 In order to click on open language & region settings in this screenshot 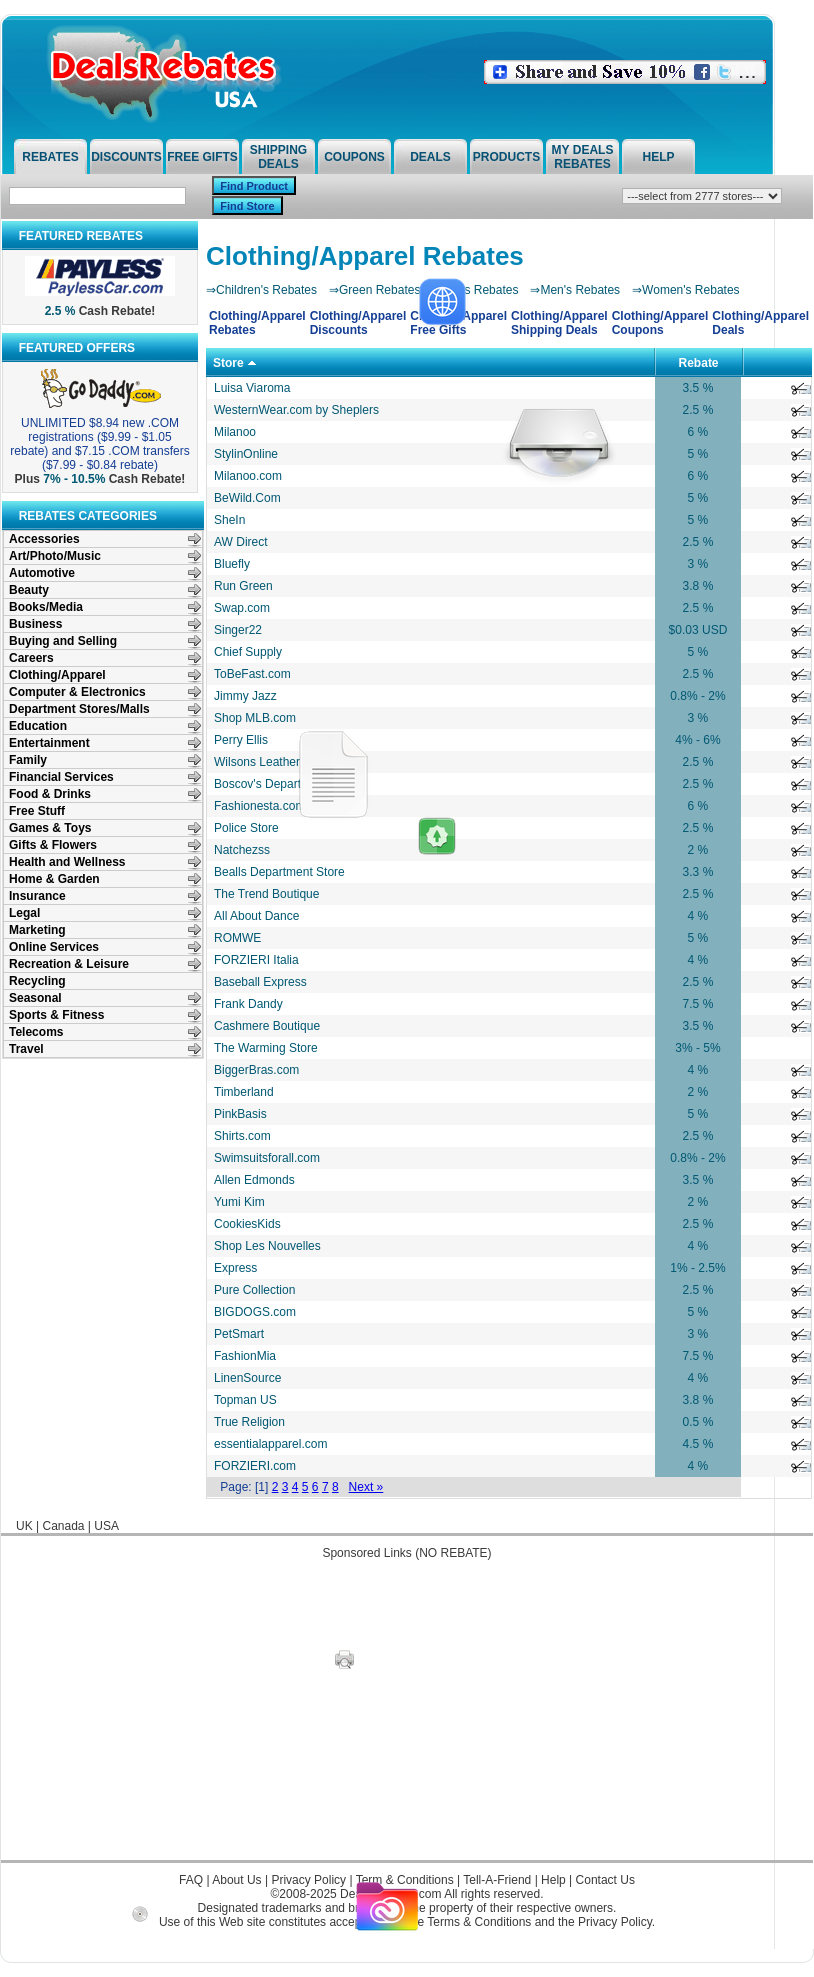, I will do `click(442, 302)`.